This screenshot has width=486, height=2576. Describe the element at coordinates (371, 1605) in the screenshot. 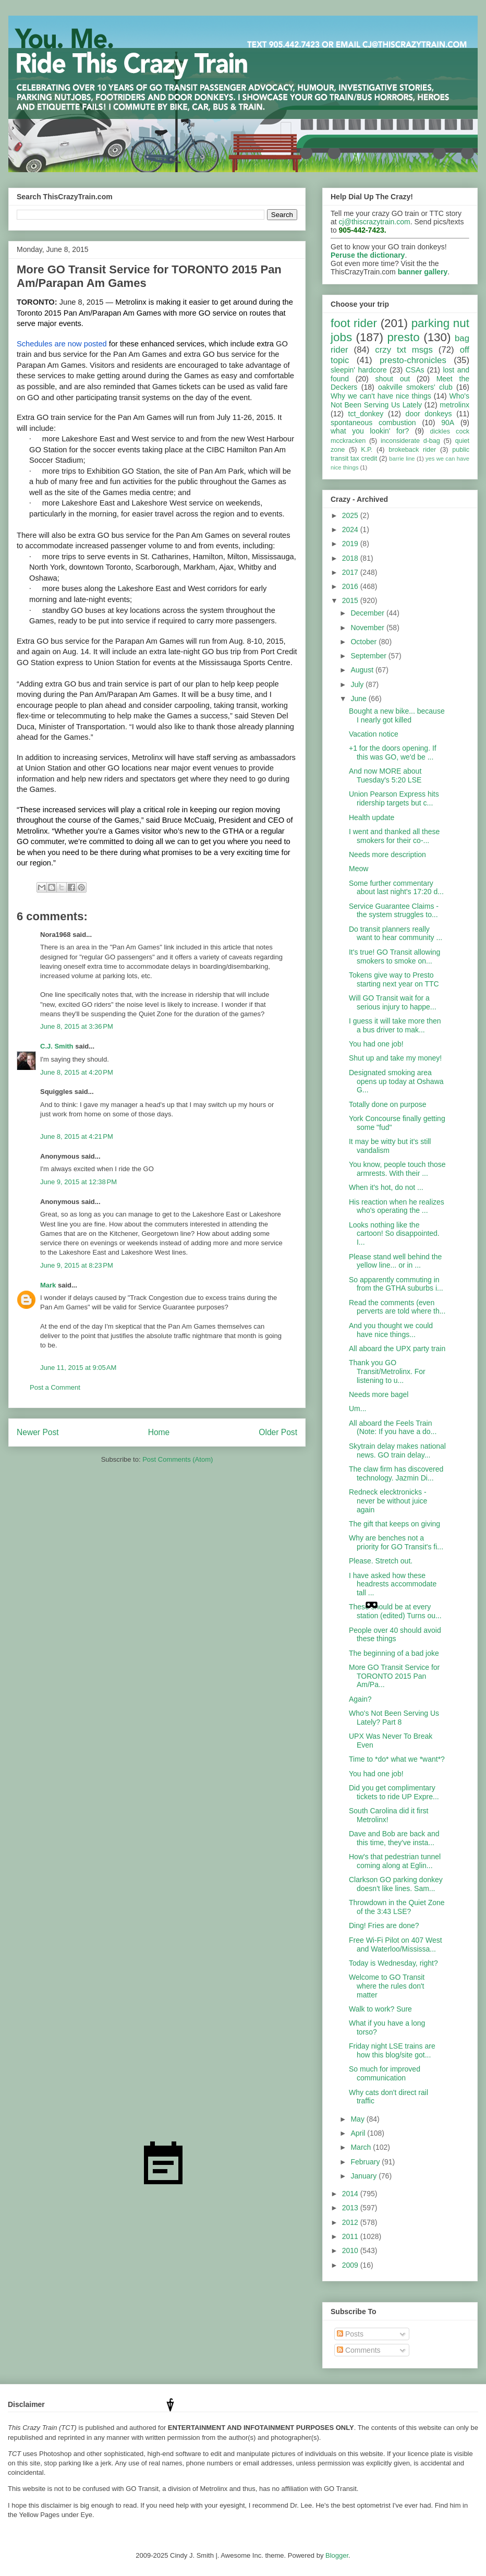

I see `launch virtual reality mode` at that location.